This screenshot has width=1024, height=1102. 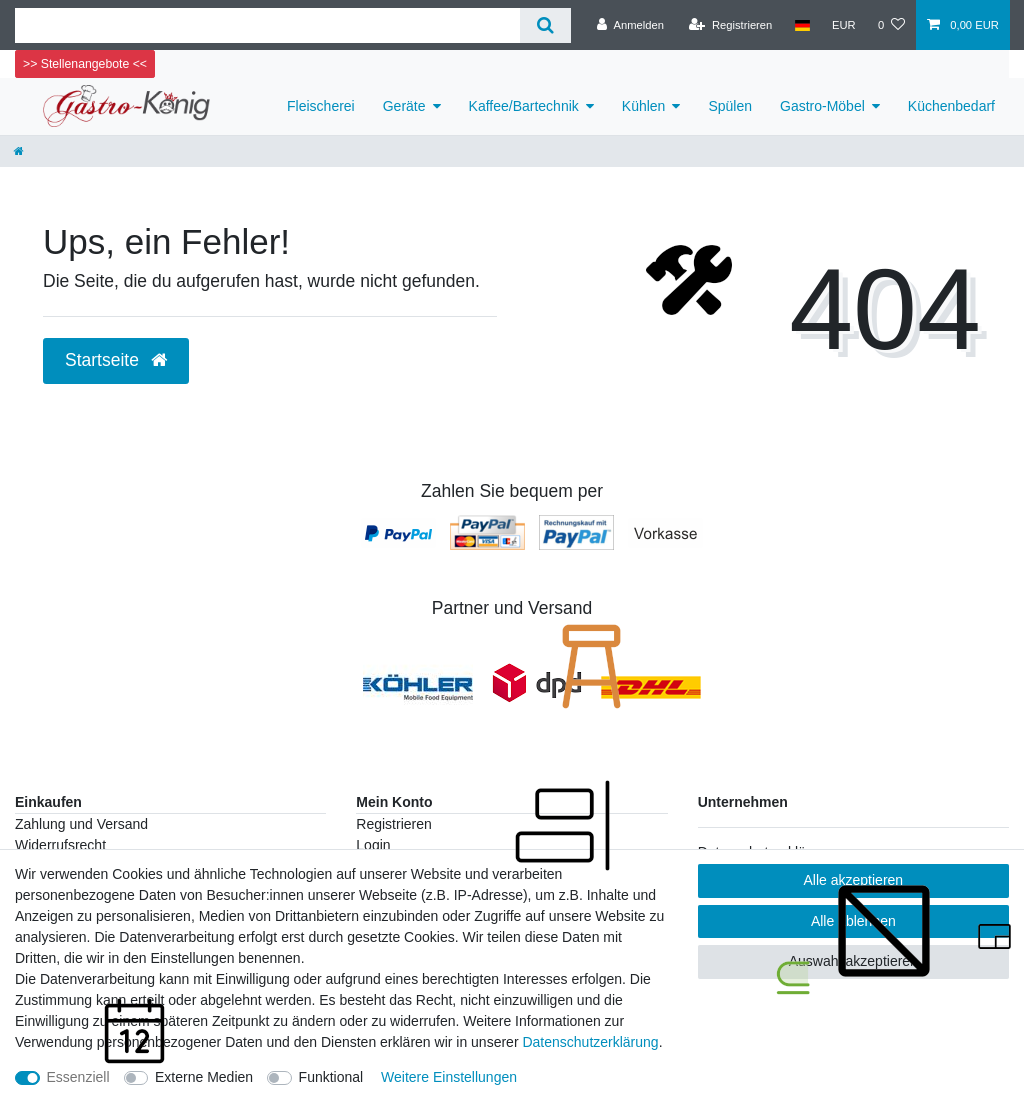 I want to click on view calendar or scheduled events, so click(x=134, y=1033).